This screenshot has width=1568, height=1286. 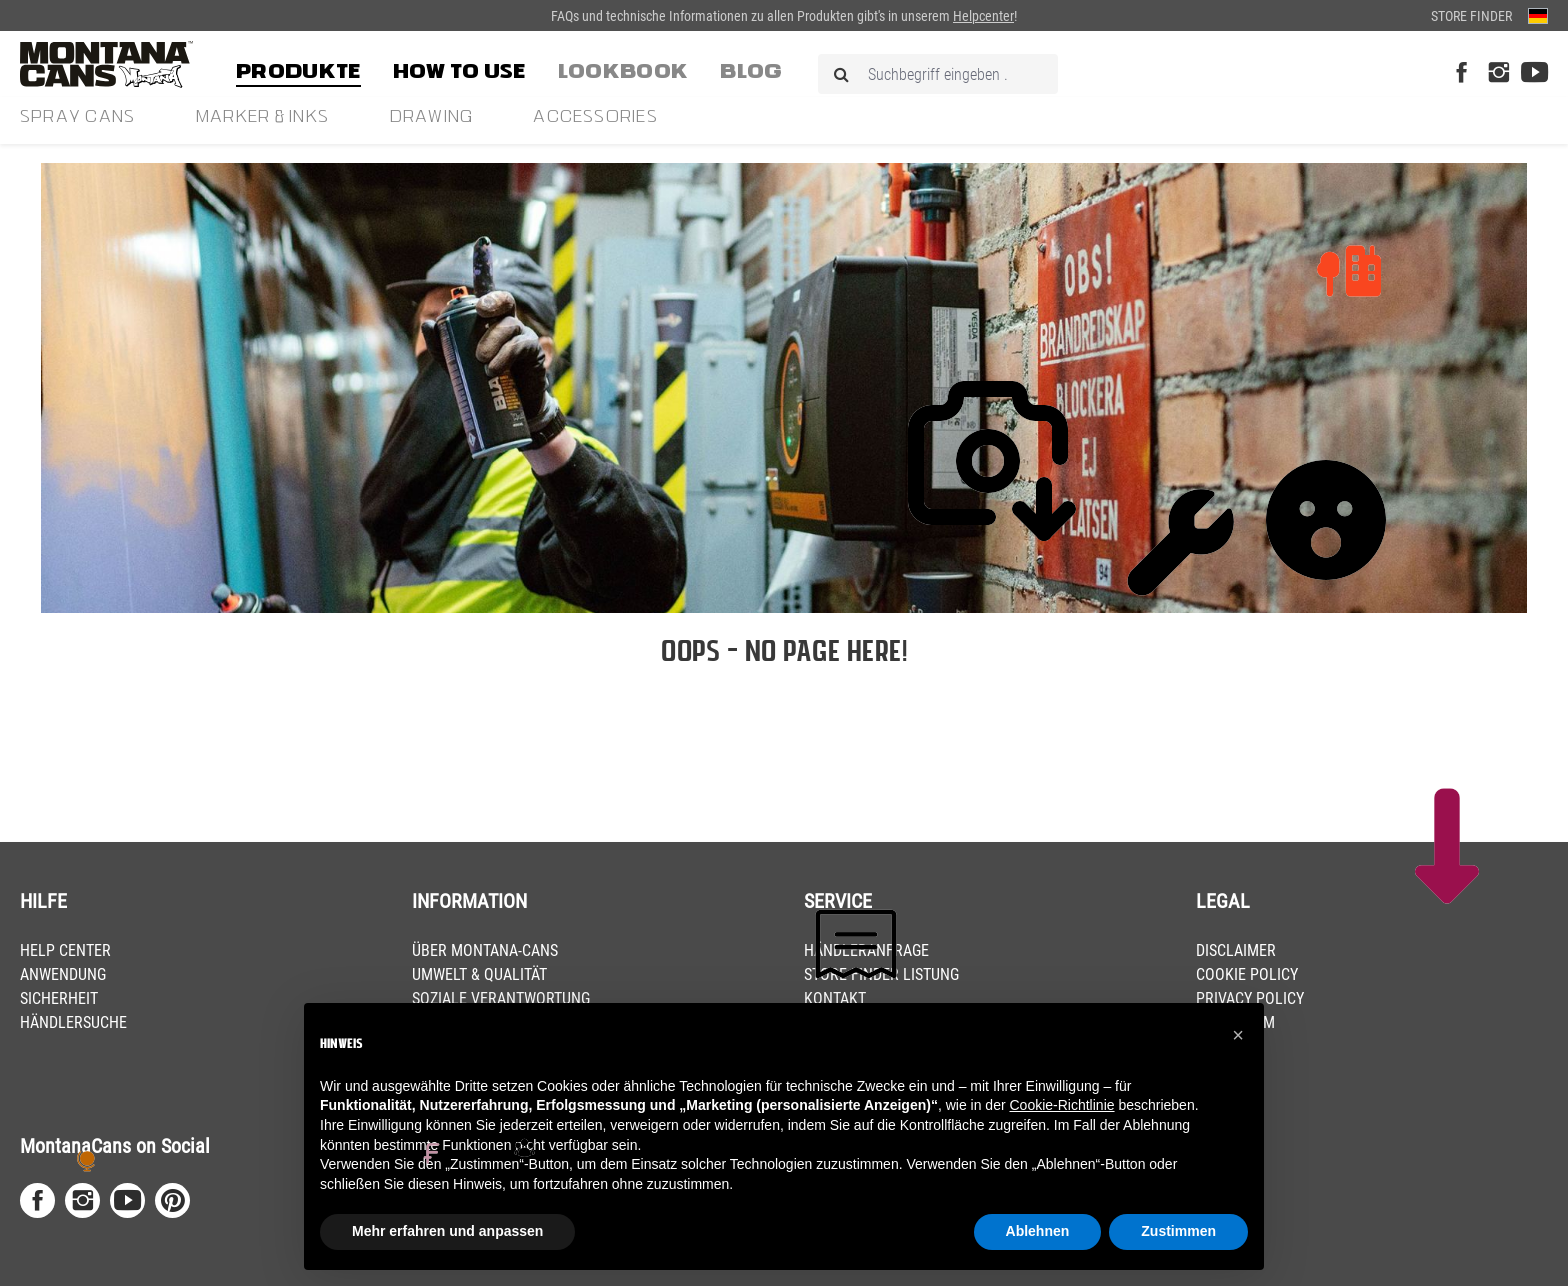 What do you see at coordinates (1349, 271) in the screenshot?
I see `view urban green spaces or parks` at bounding box center [1349, 271].